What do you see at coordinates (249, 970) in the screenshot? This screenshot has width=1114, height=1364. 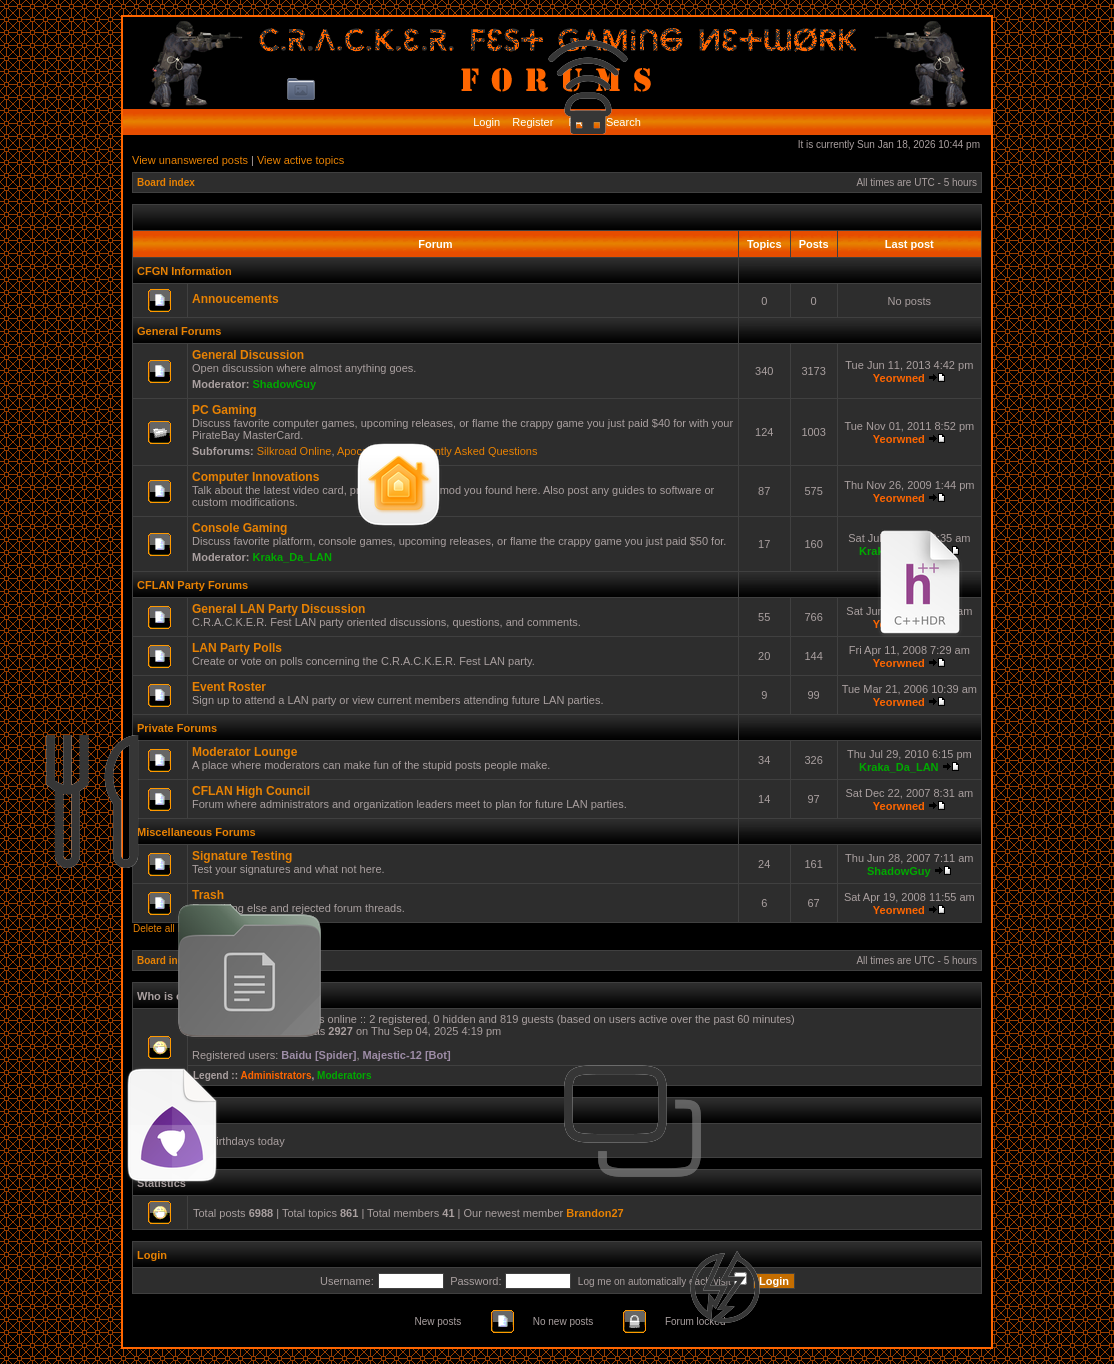 I see `open your documents folder` at bounding box center [249, 970].